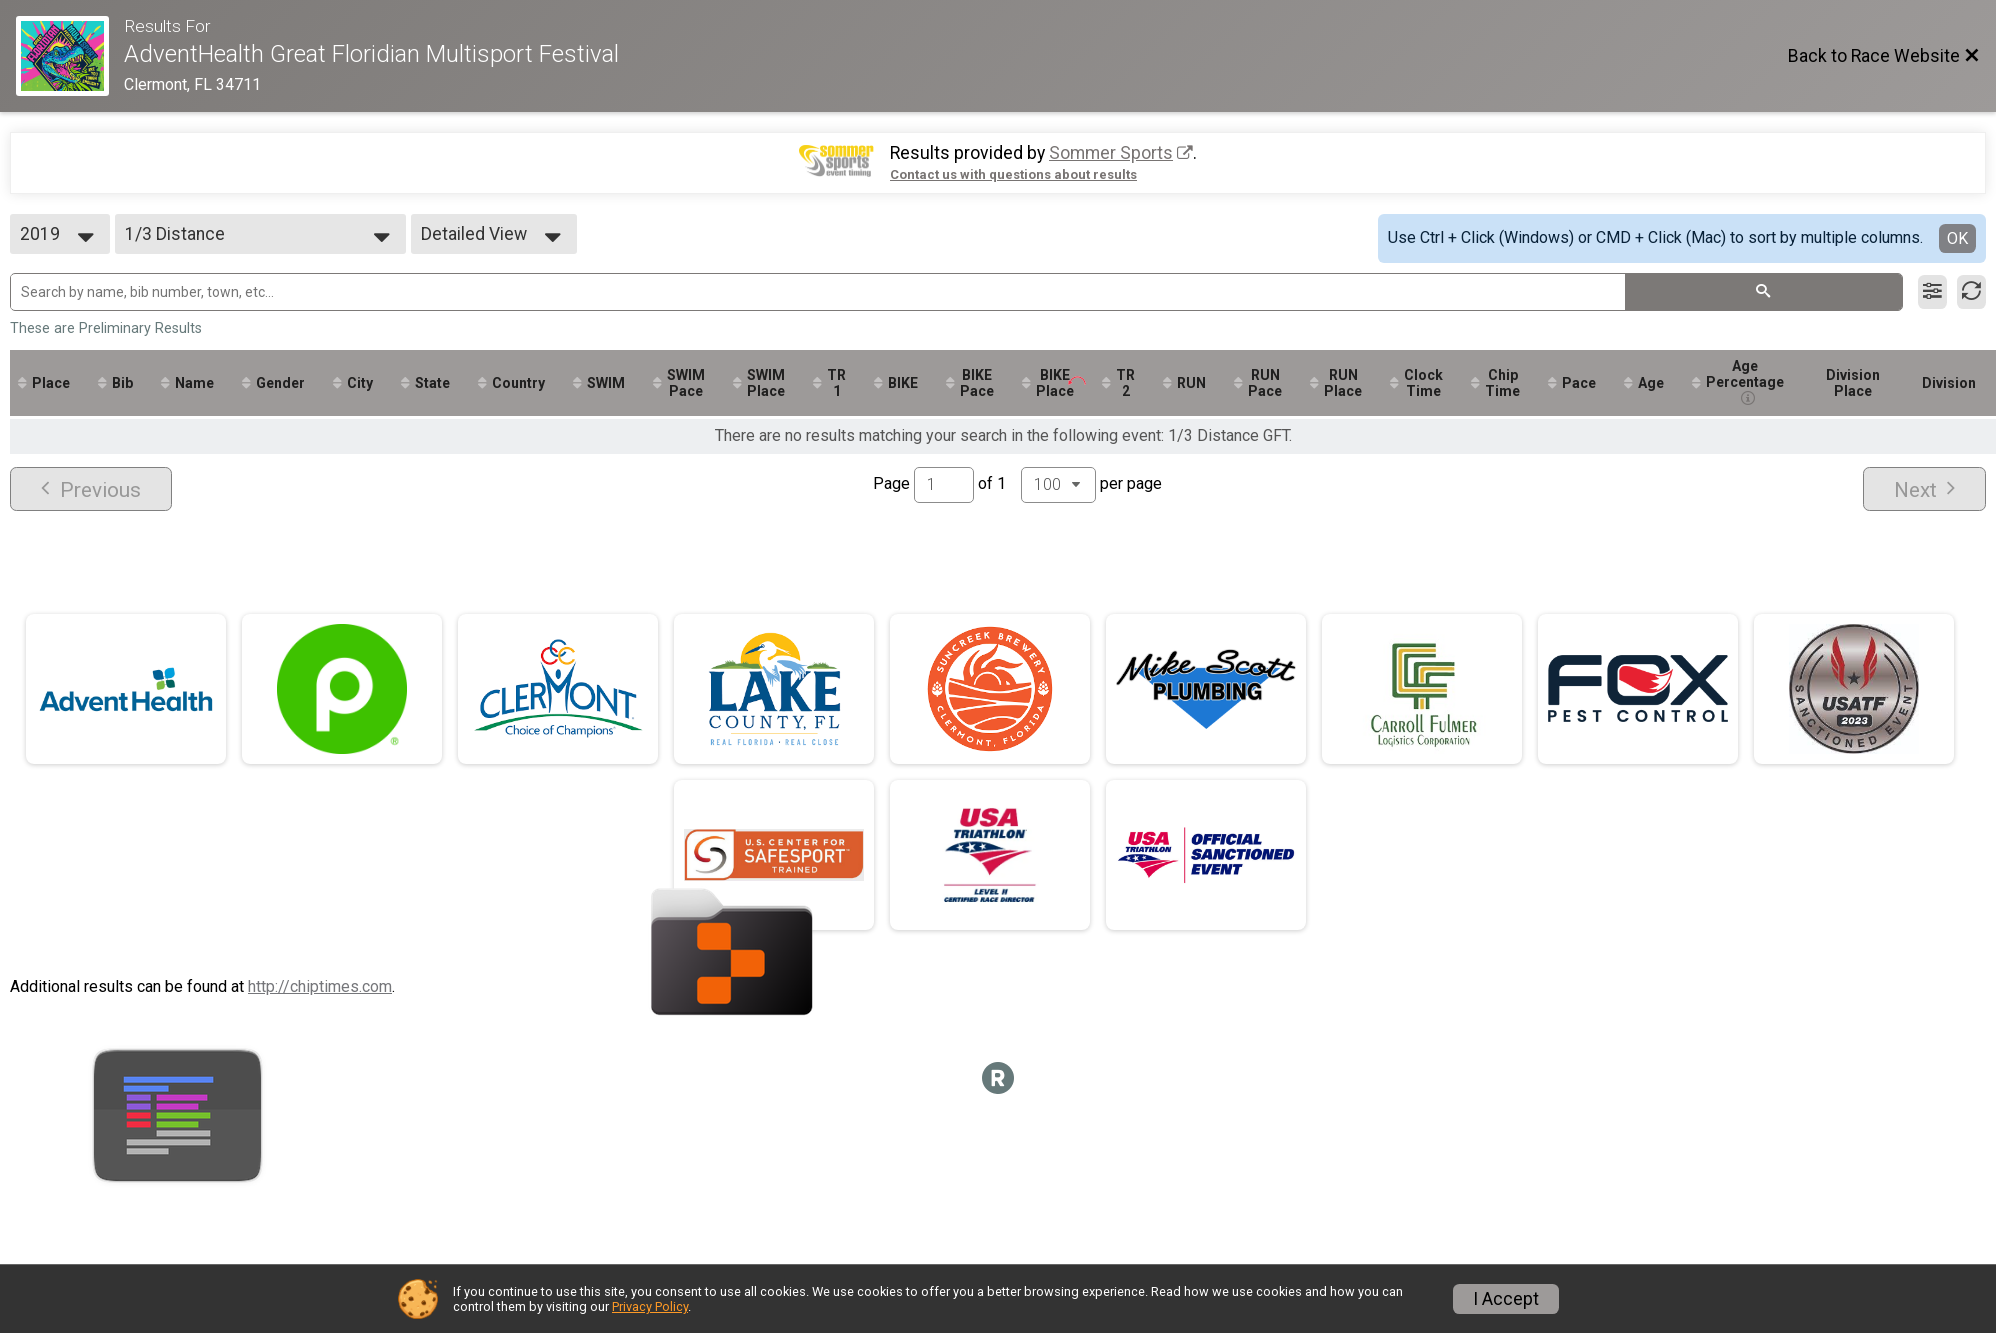 Image resolution: width=1996 pixels, height=1333 pixels. I want to click on undo the last action, so click(1077, 380).